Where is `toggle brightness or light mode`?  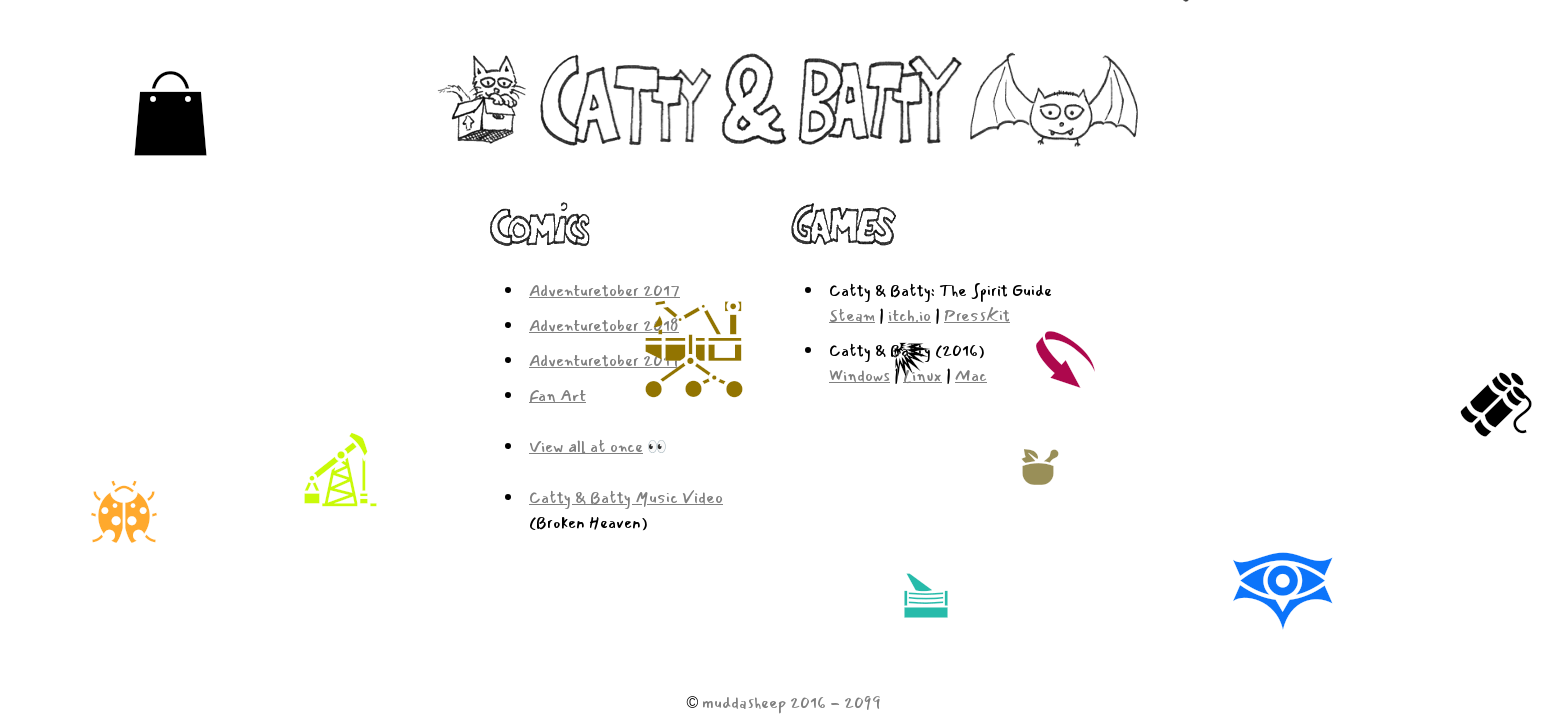
toggle brightness or light mode is located at coordinates (913, 361).